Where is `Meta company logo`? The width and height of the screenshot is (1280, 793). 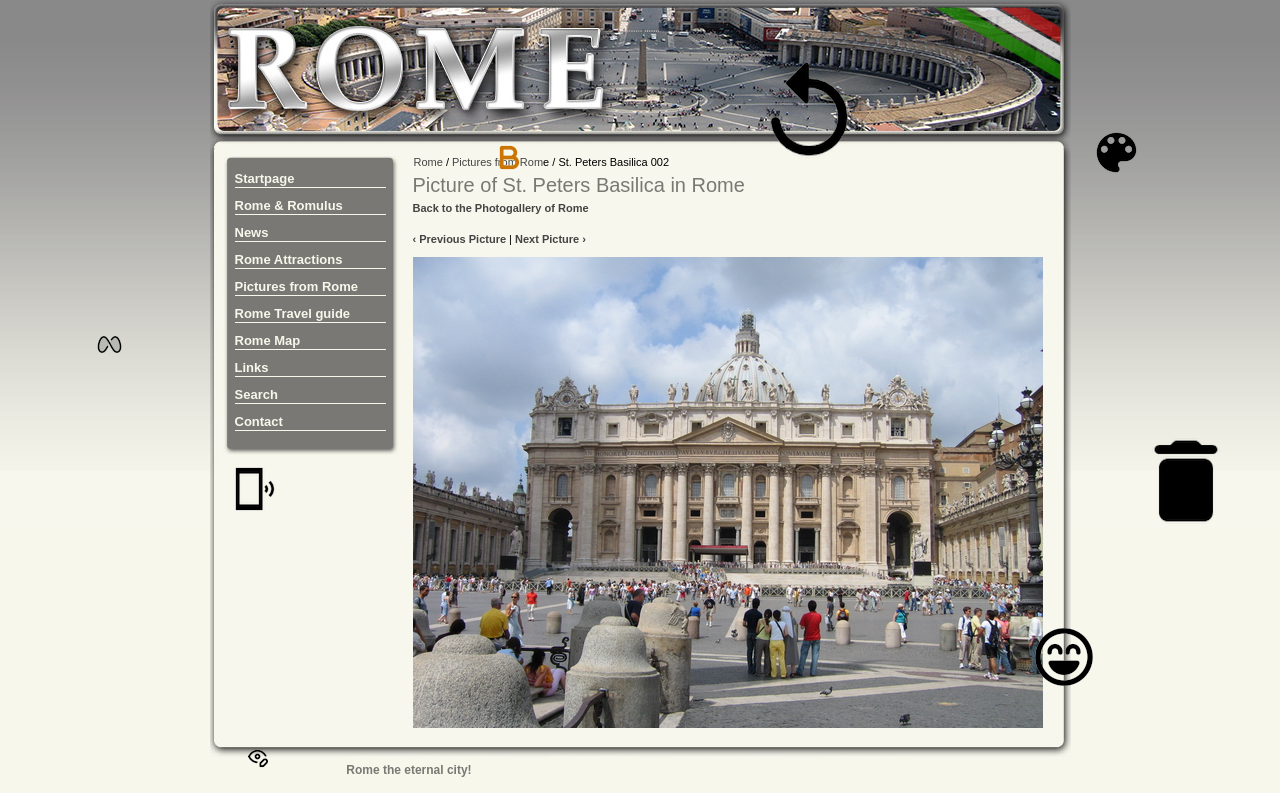
Meta company logo is located at coordinates (109, 344).